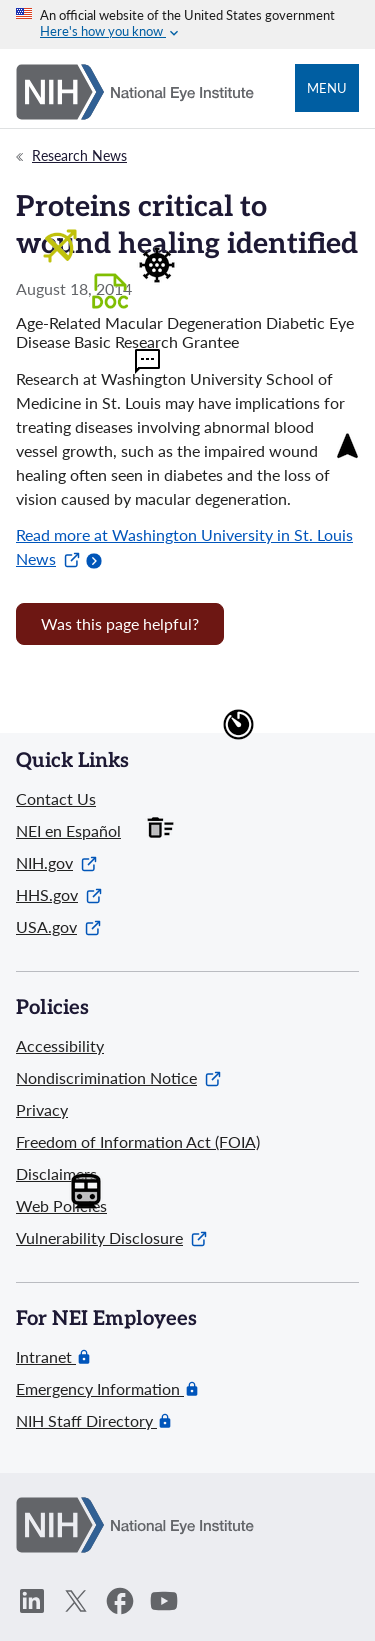 The image size is (375, 1641). What do you see at coordinates (157, 265) in the screenshot?
I see `view coronavirus or COVID-19 related information` at bounding box center [157, 265].